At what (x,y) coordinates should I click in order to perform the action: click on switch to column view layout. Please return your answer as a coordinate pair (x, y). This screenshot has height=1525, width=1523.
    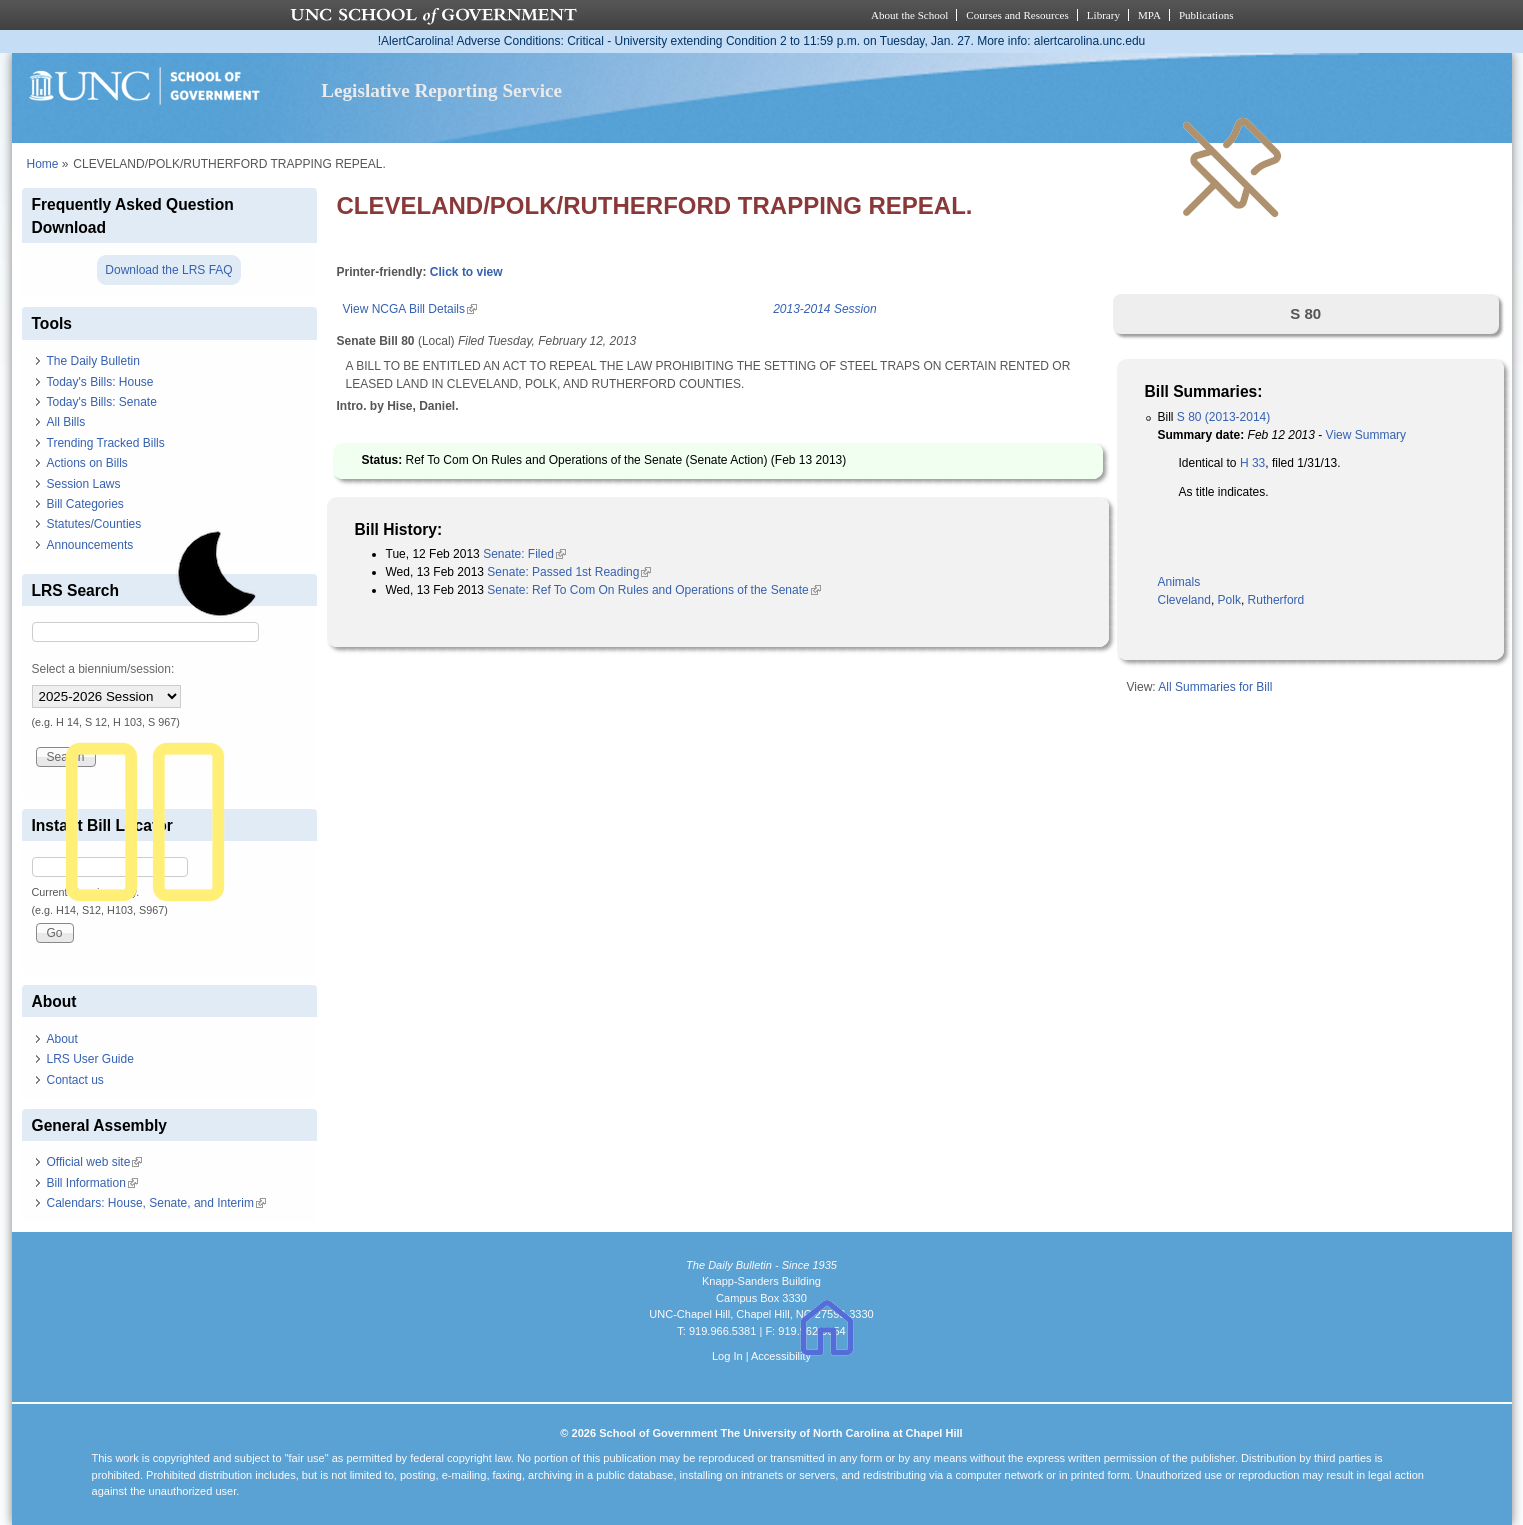
    Looking at the image, I should click on (145, 822).